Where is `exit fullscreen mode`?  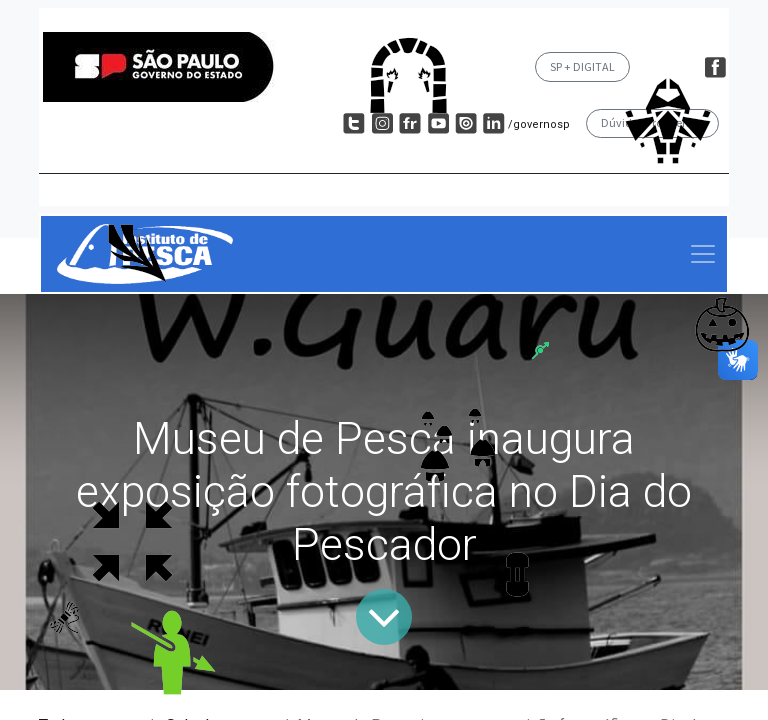
exit fullscreen mode is located at coordinates (132, 541).